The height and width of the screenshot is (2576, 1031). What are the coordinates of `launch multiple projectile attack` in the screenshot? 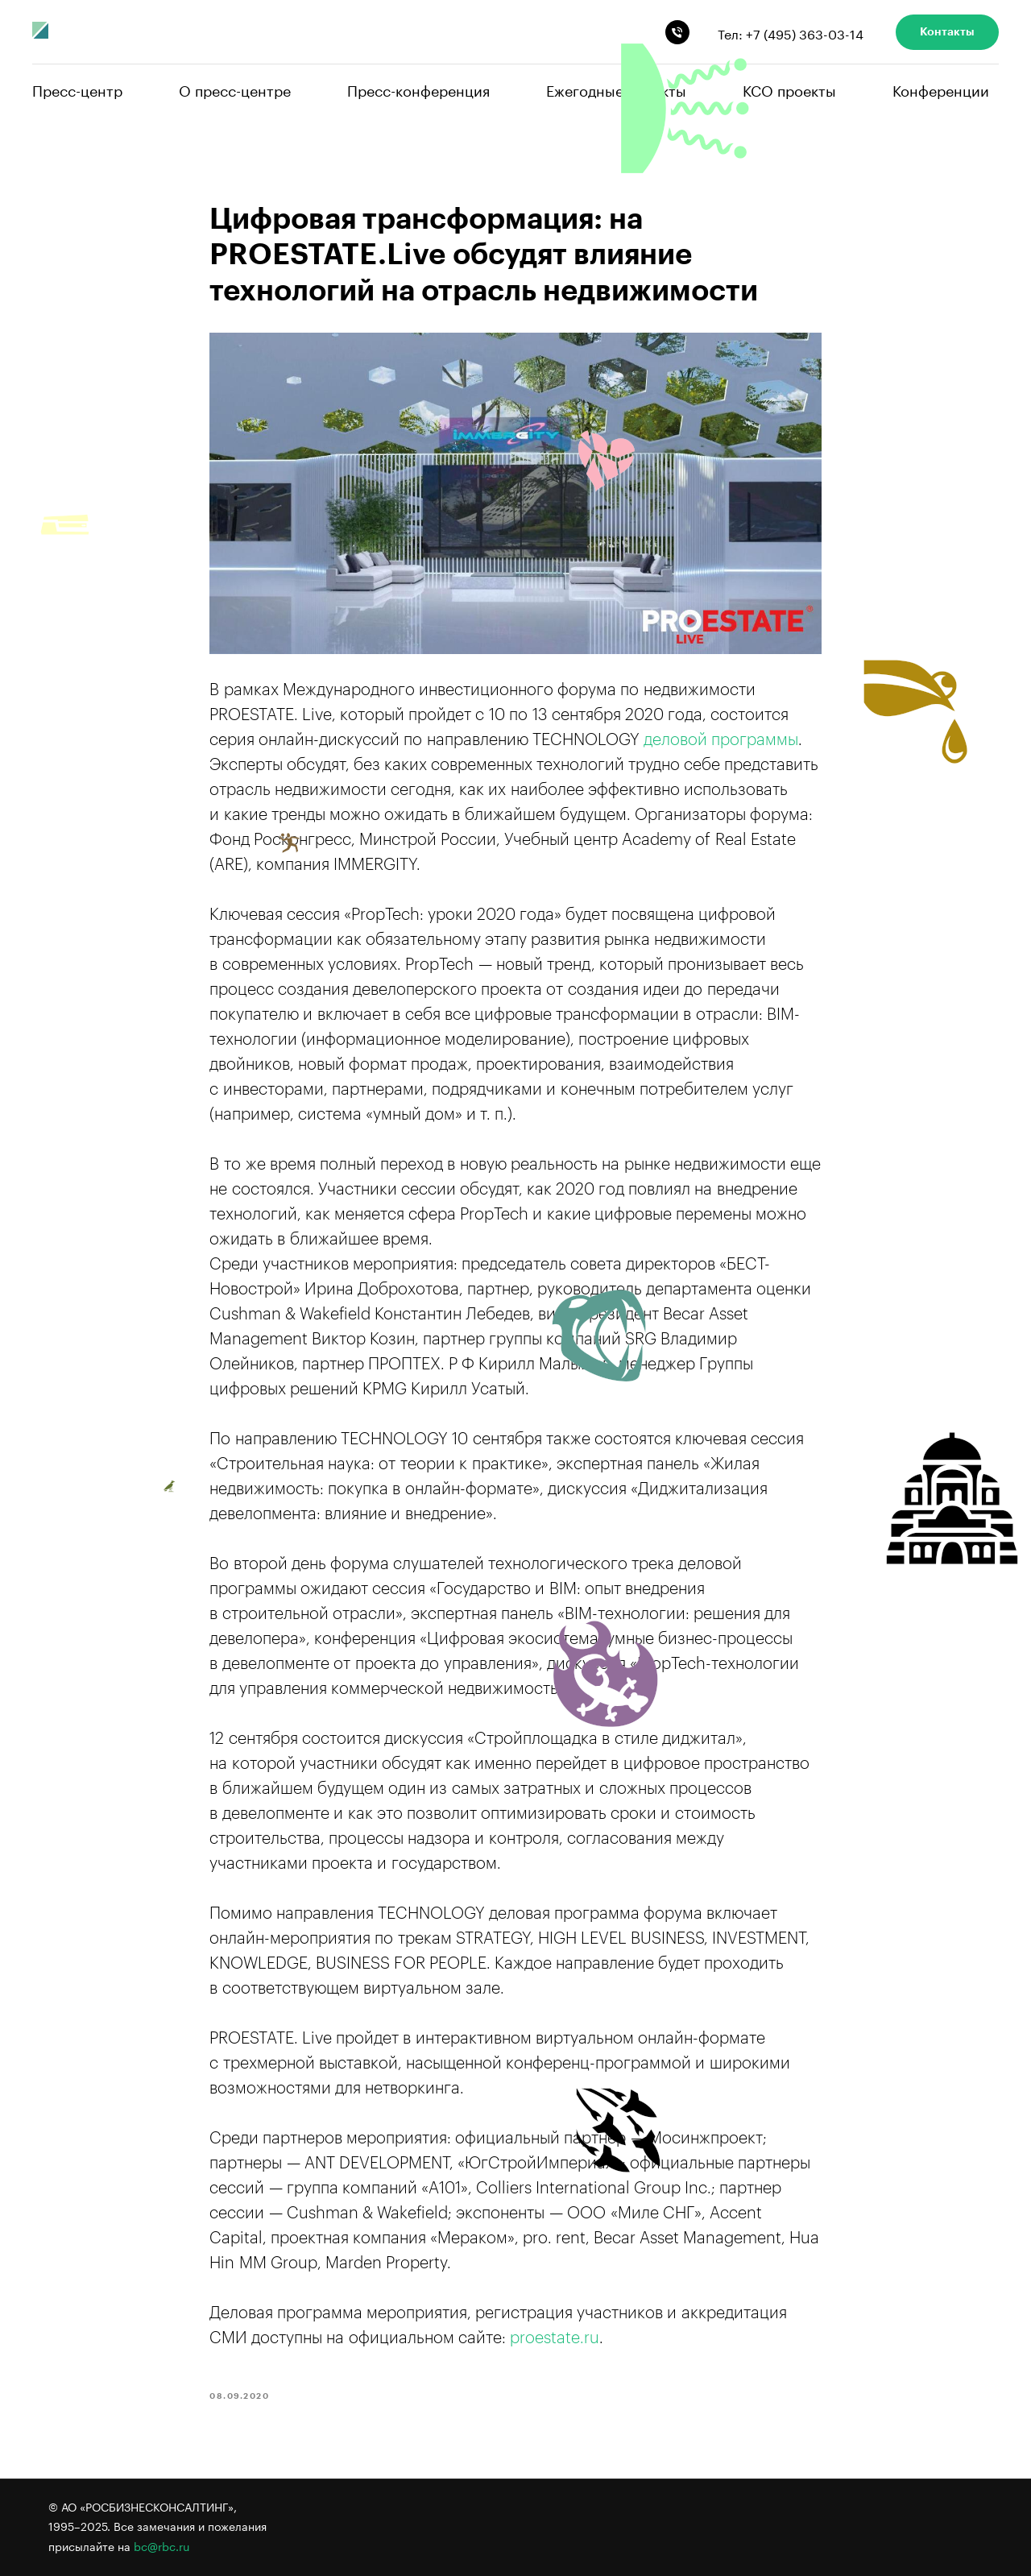 It's located at (619, 2131).